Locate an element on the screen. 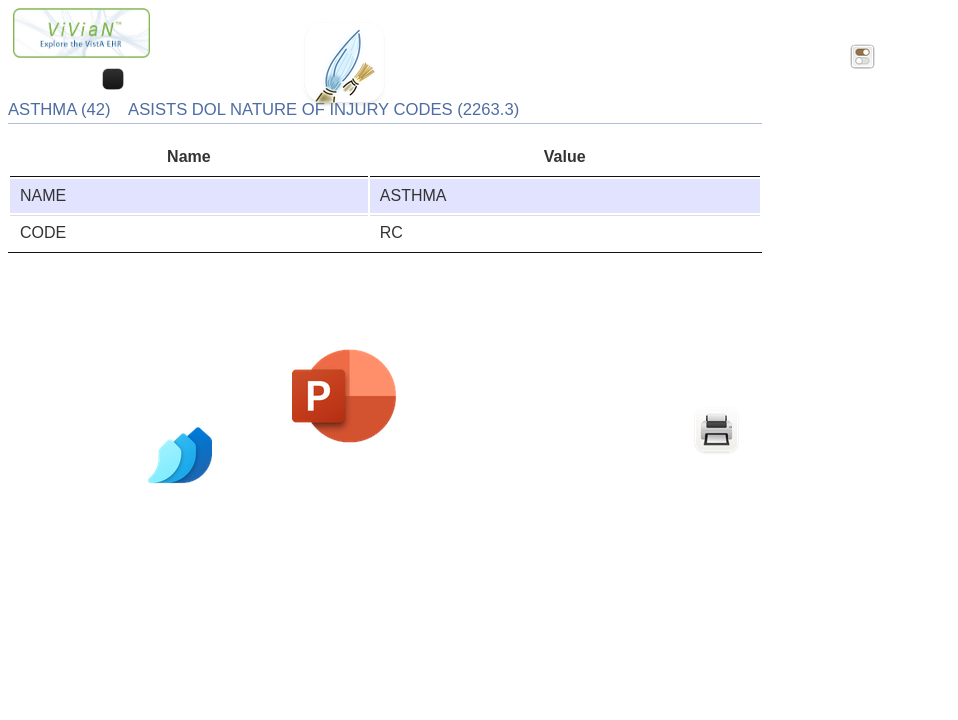  open Microsoft PowerPoint is located at coordinates (345, 396).